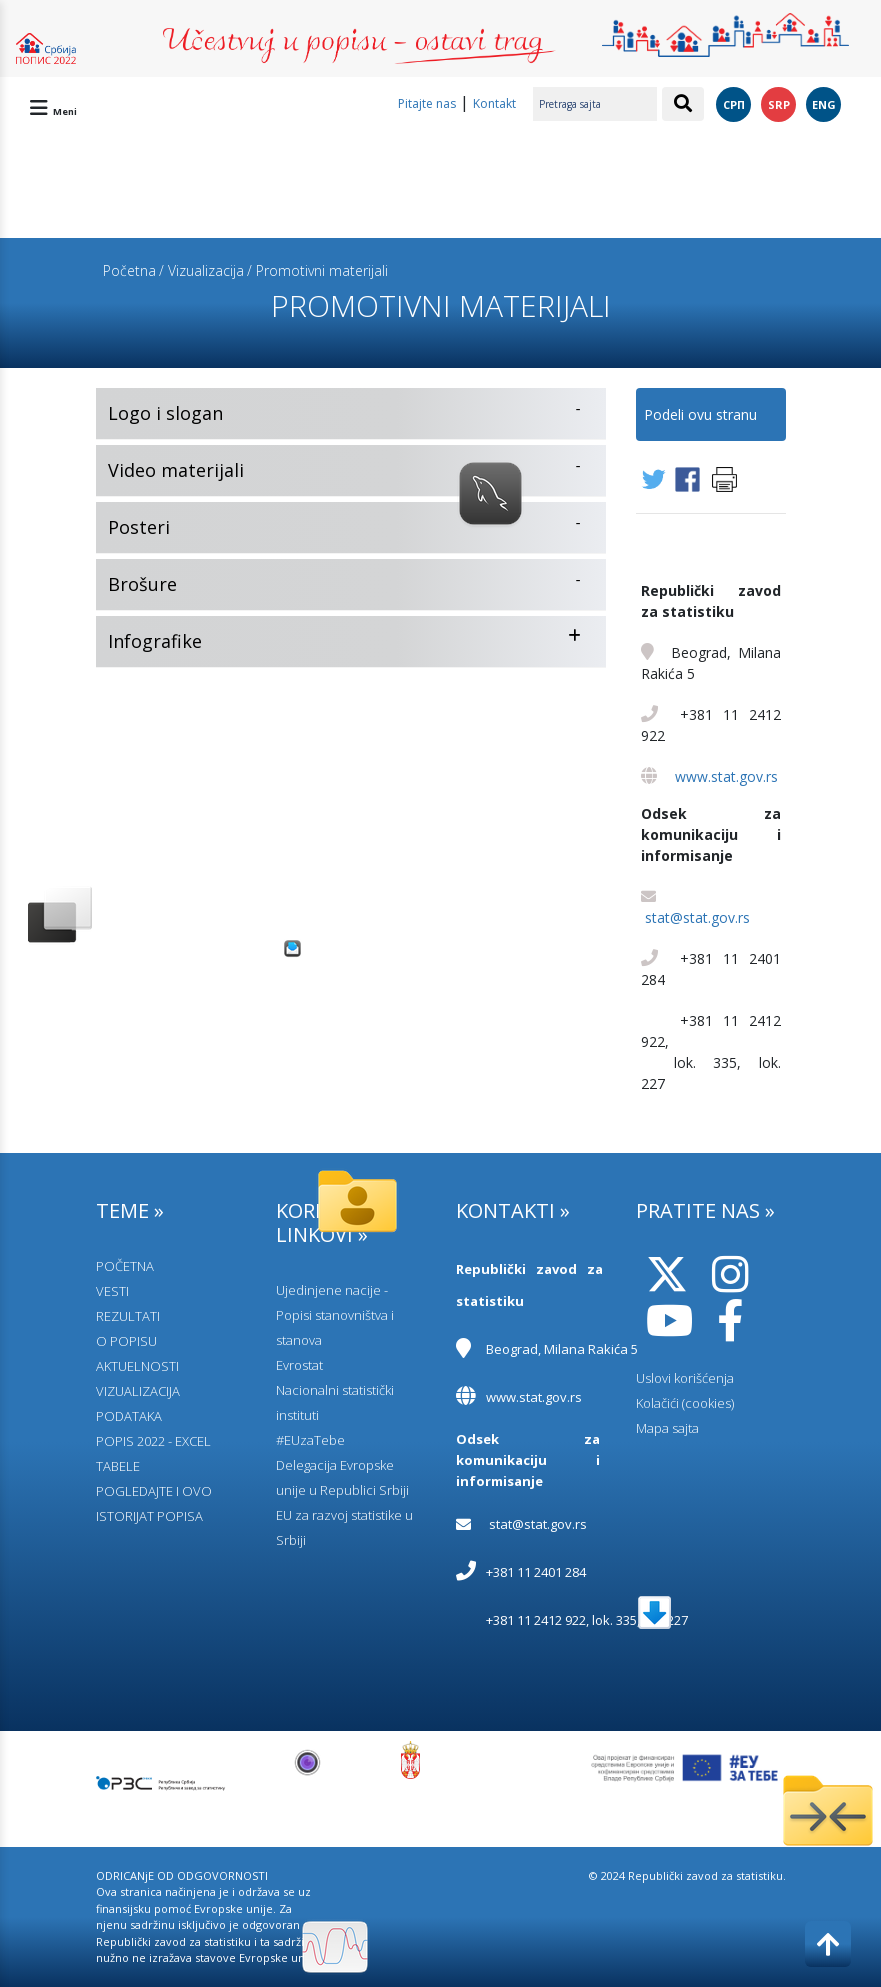  What do you see at coordinates (292, 948) in the screenshot?
I see `open the mail app` at bounding box center [292, 948].